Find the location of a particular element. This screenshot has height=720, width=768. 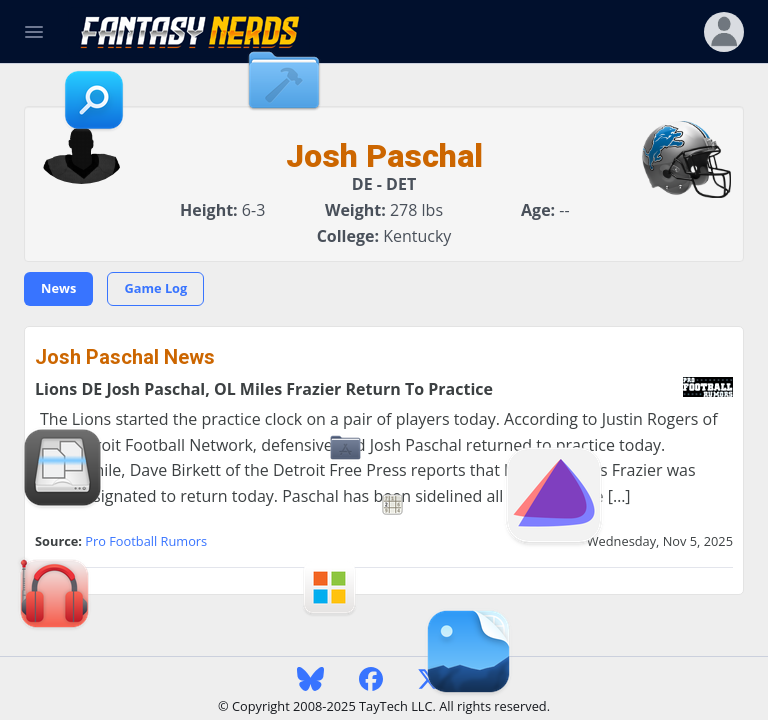

open the utilities folder is located at coordinates (284, 80).